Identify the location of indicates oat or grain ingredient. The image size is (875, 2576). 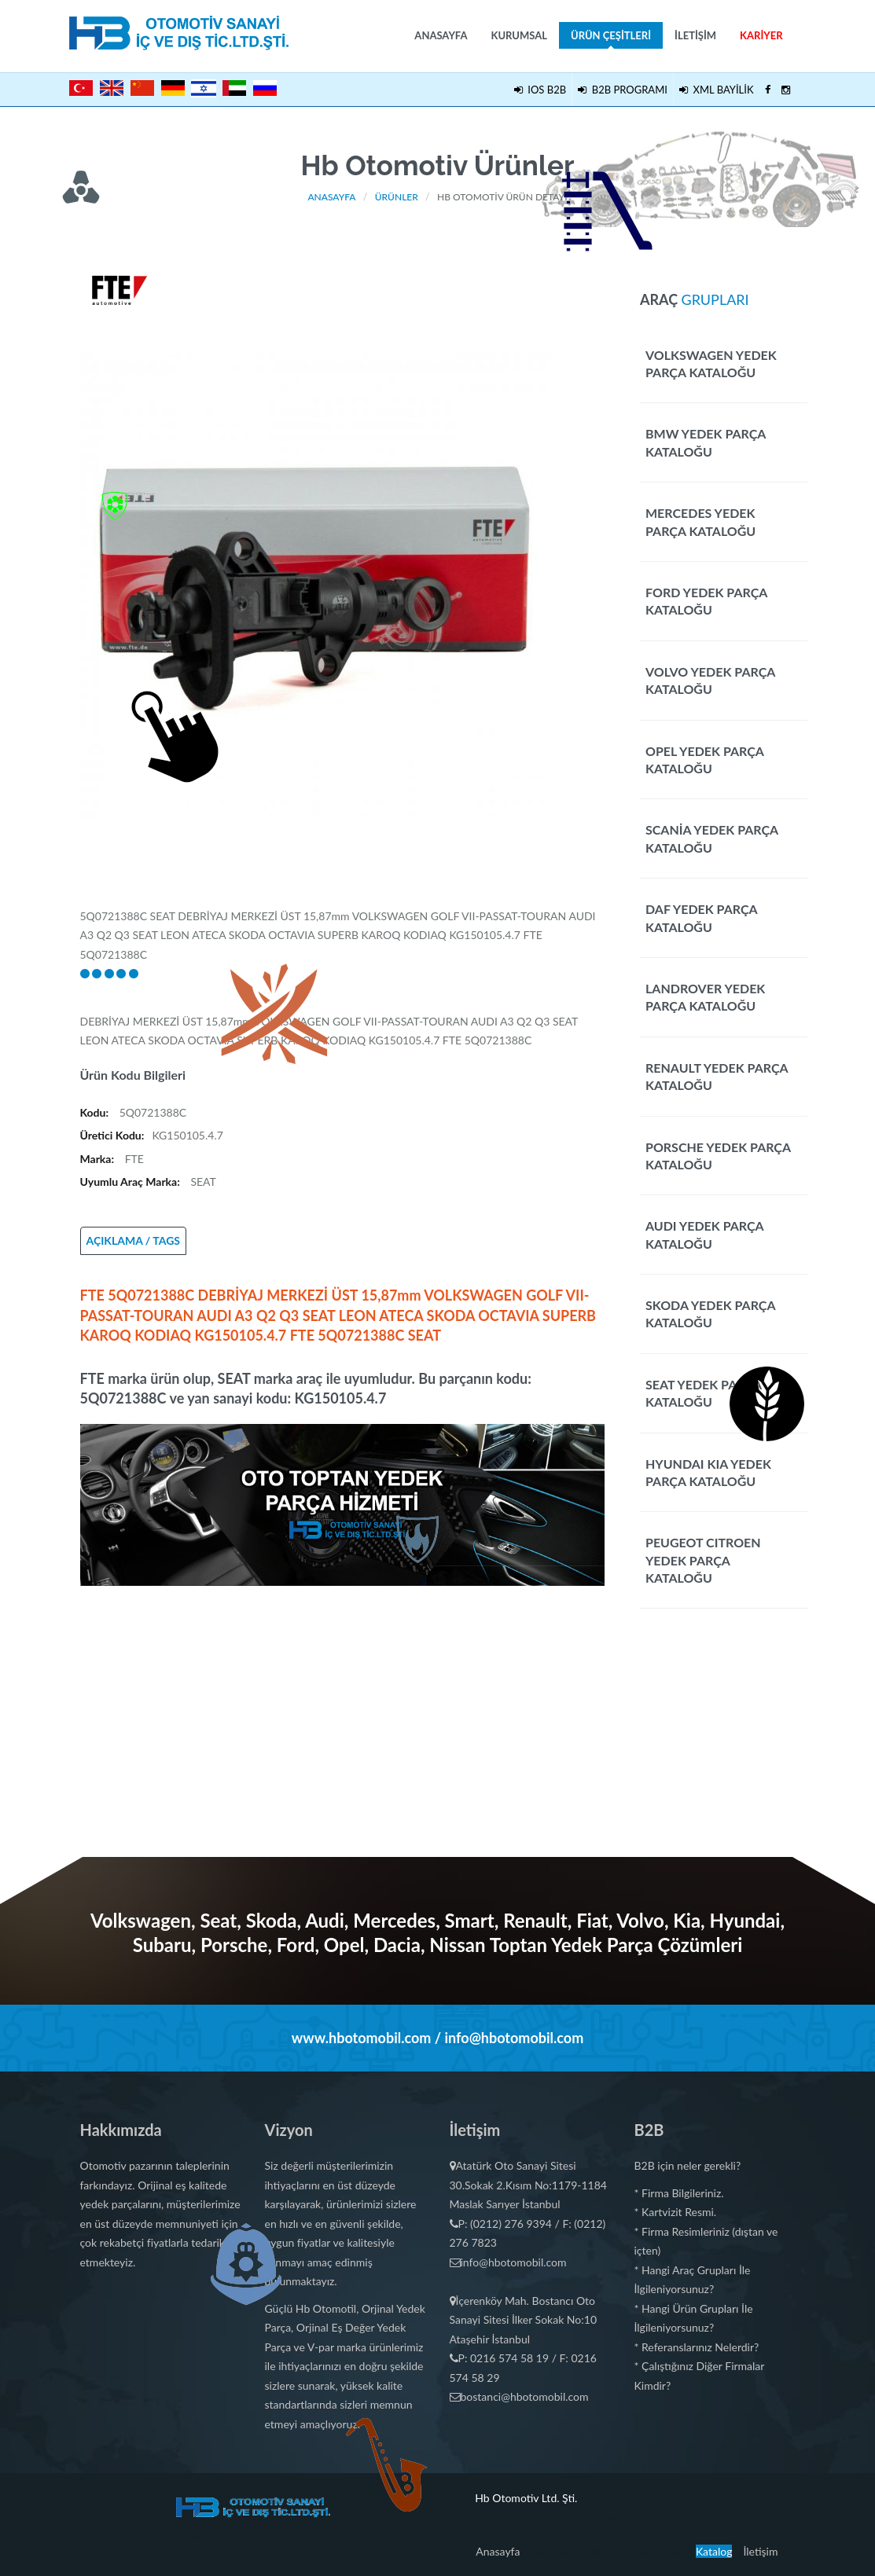
(767, 1403).